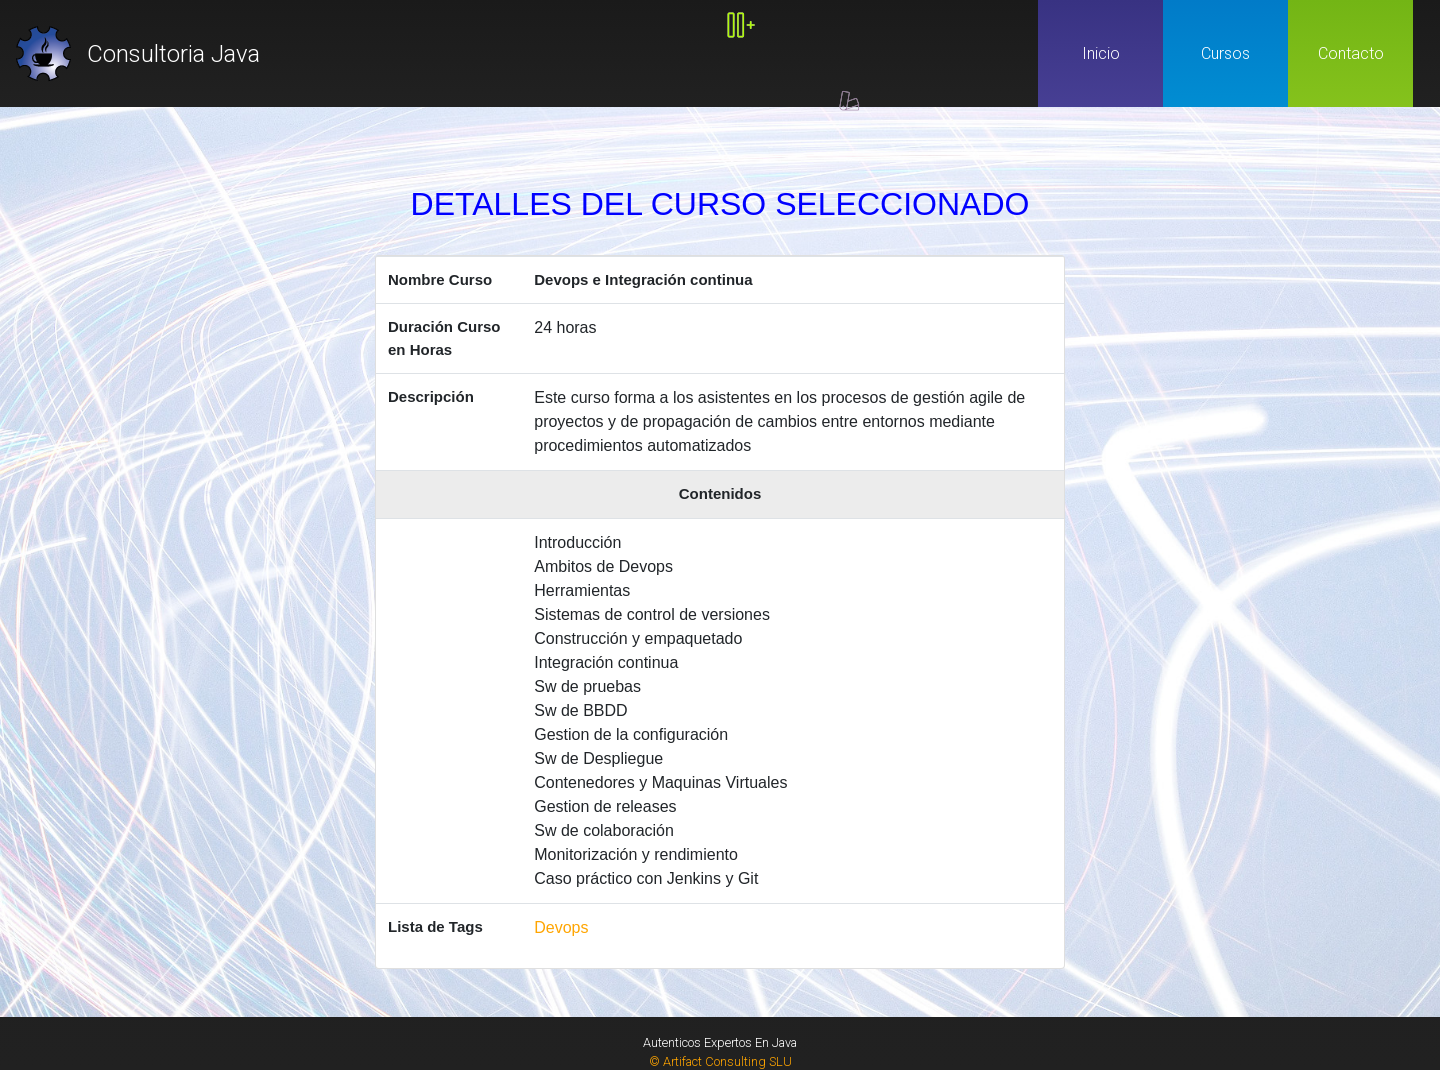  Describe the element at coordinates (739, 25) in the screenshot. I see `add a new column to the right` at that location.